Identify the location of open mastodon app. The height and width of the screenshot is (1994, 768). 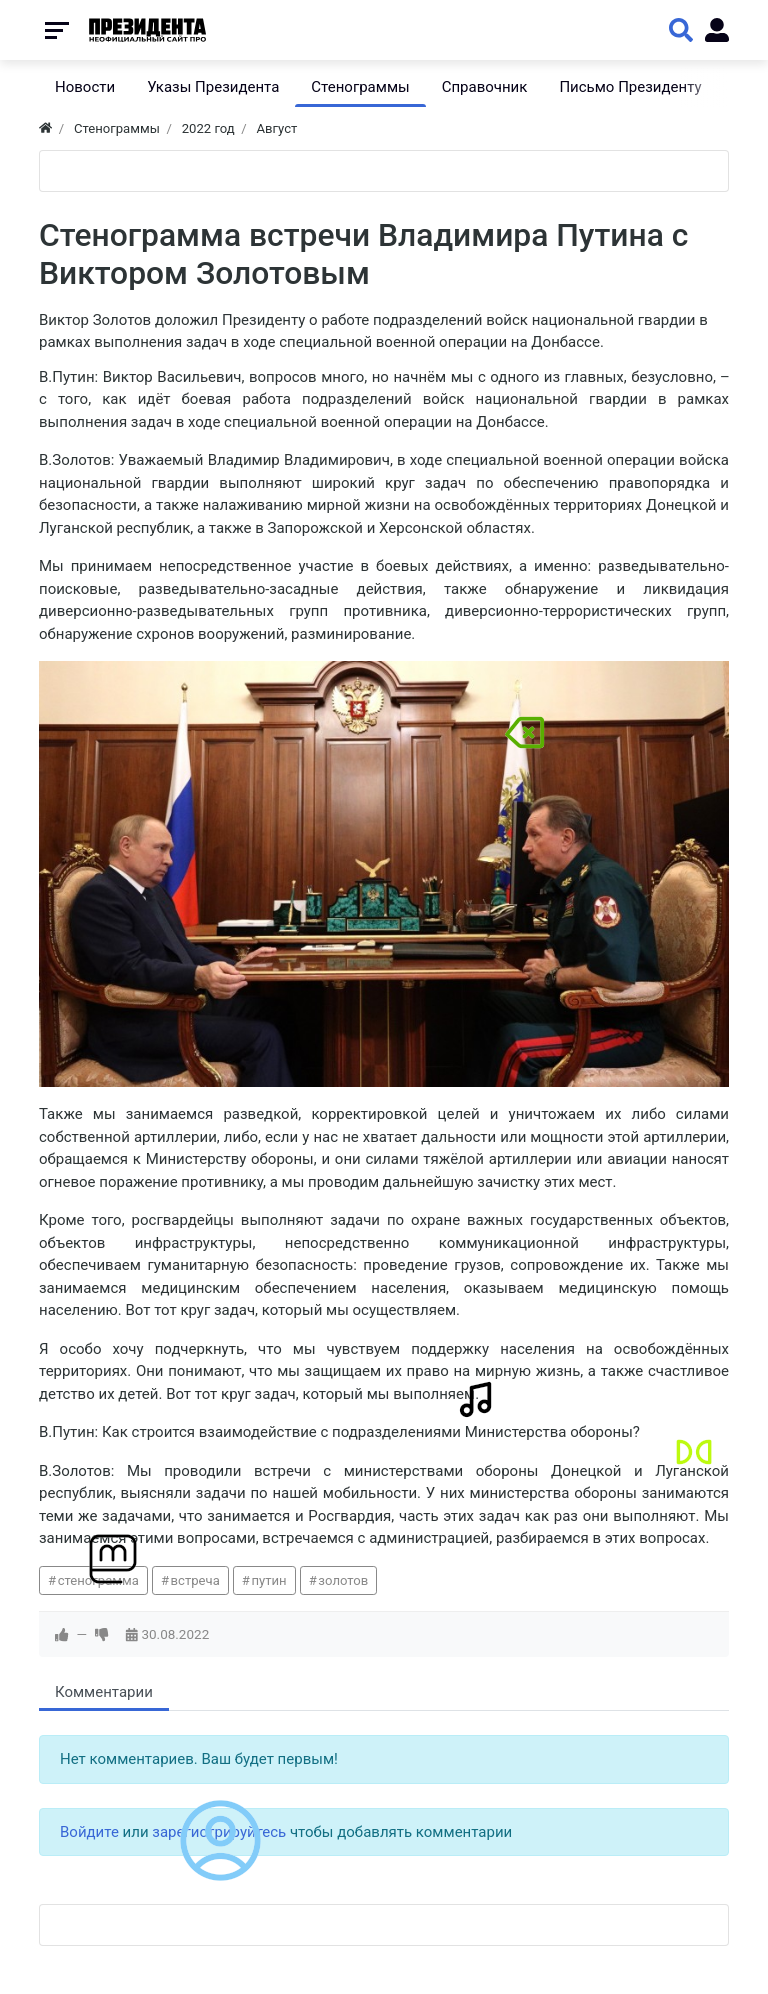
(113, 1558).